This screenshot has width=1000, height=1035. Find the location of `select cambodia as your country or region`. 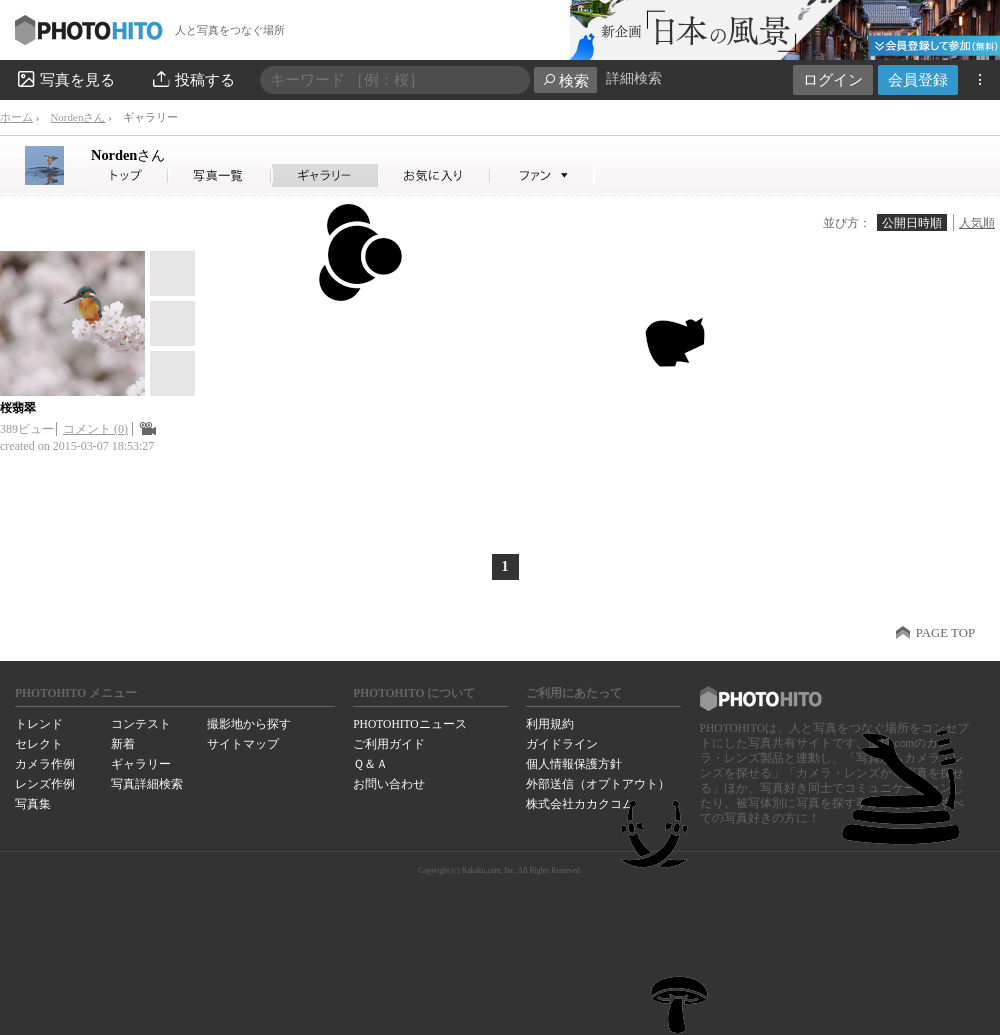

select cambodia as your country or region is located at coordinates (675, 342).